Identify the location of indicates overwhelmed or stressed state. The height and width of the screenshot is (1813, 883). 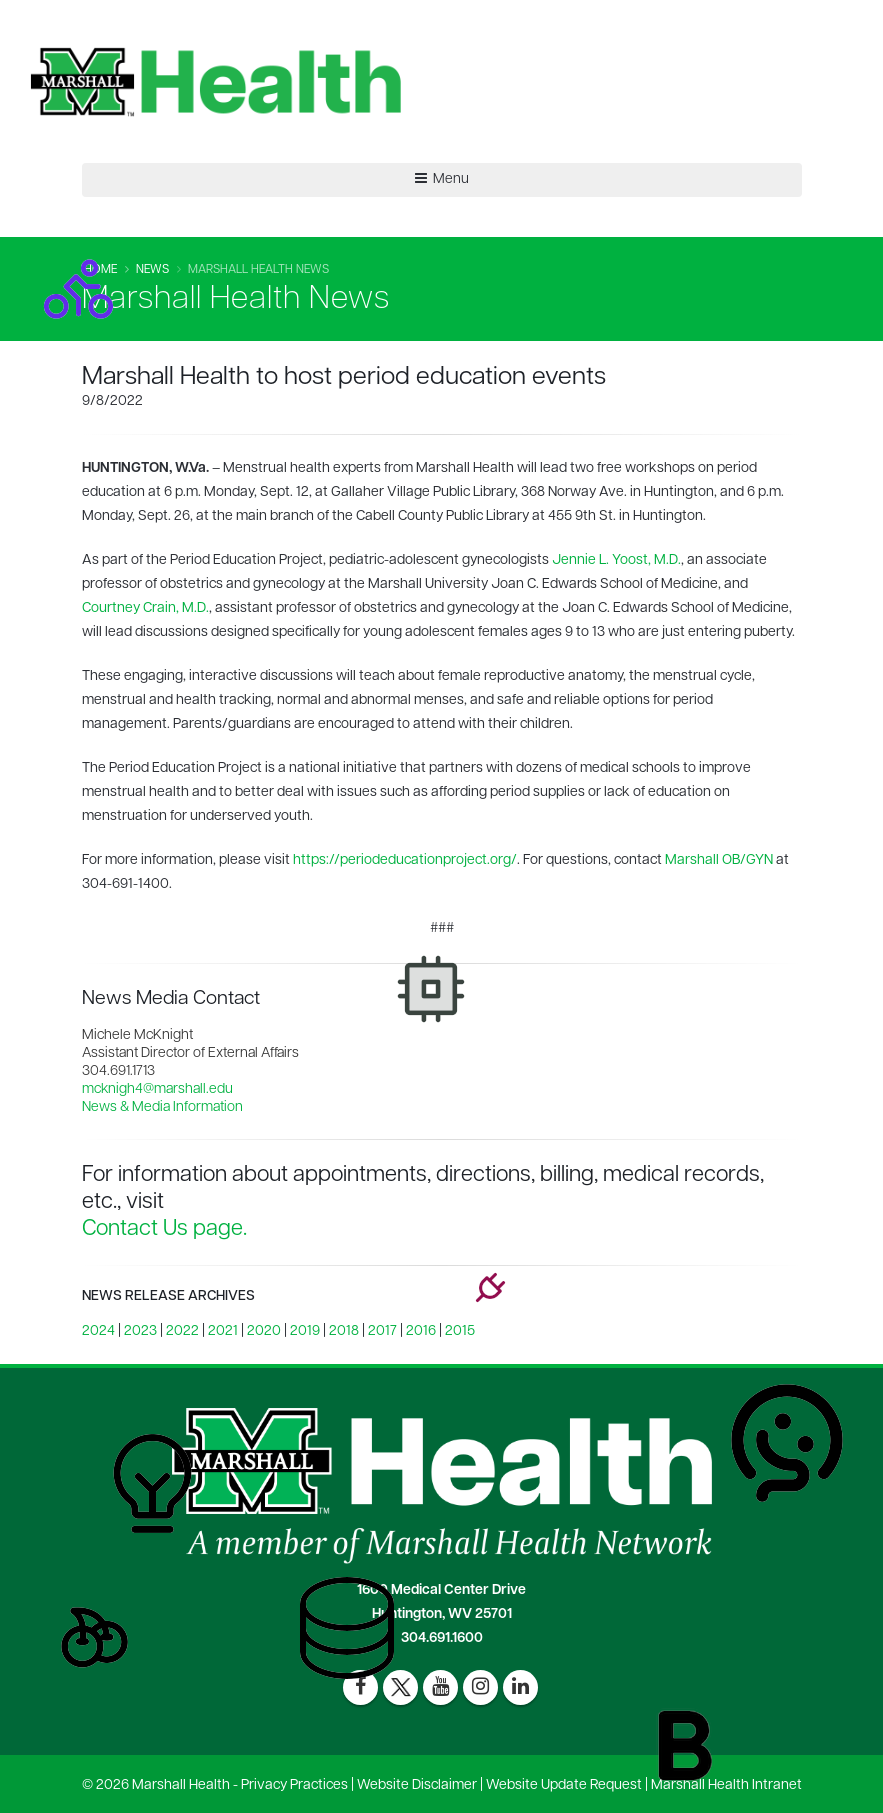
(787, 1440).